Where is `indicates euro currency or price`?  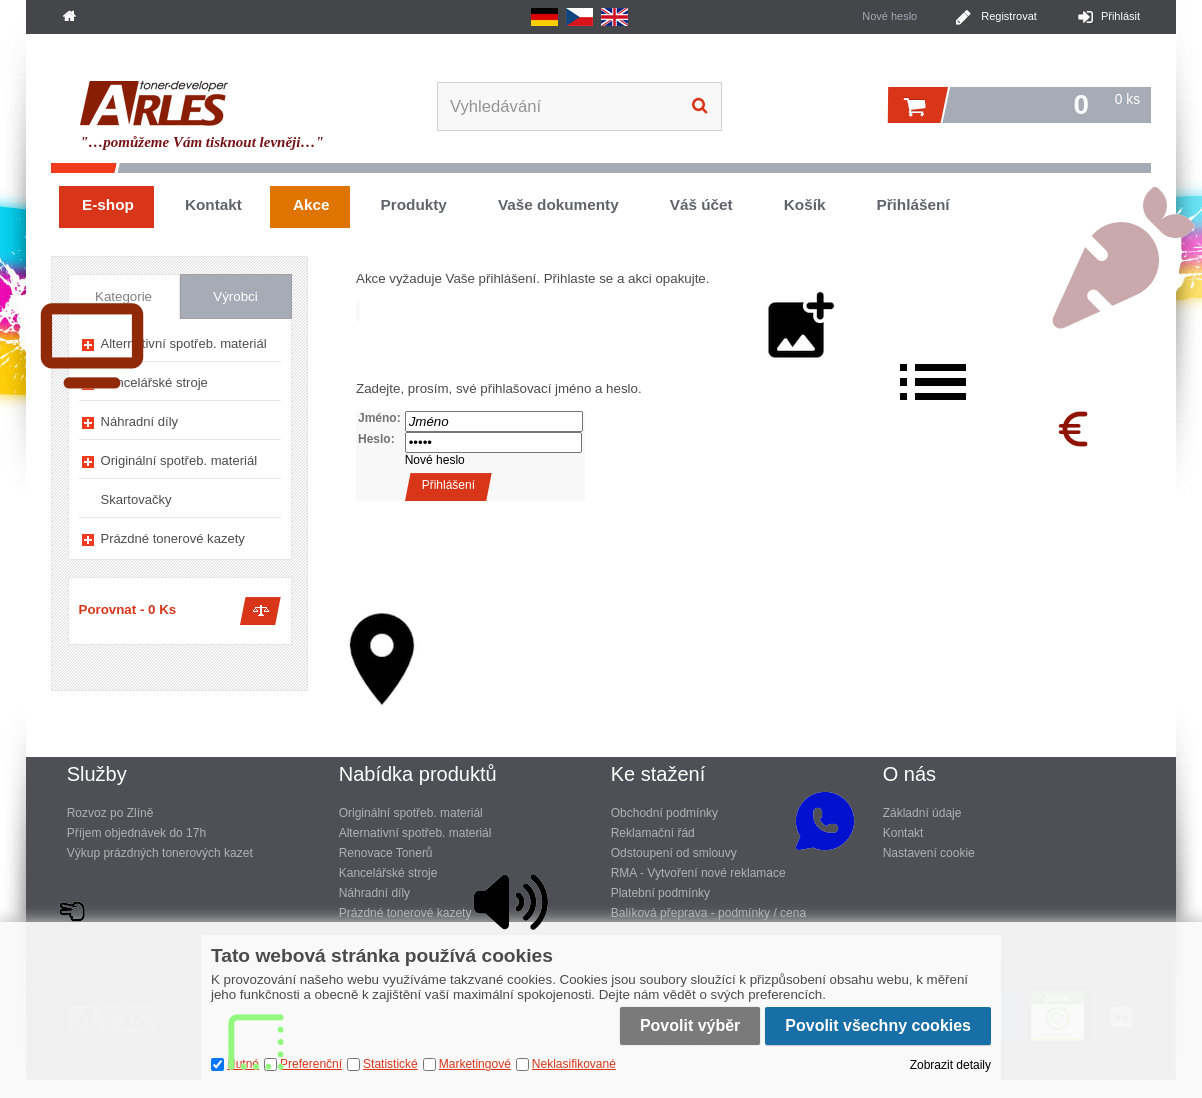
indicates euro currency or price is located at coordinates (1075, 429).